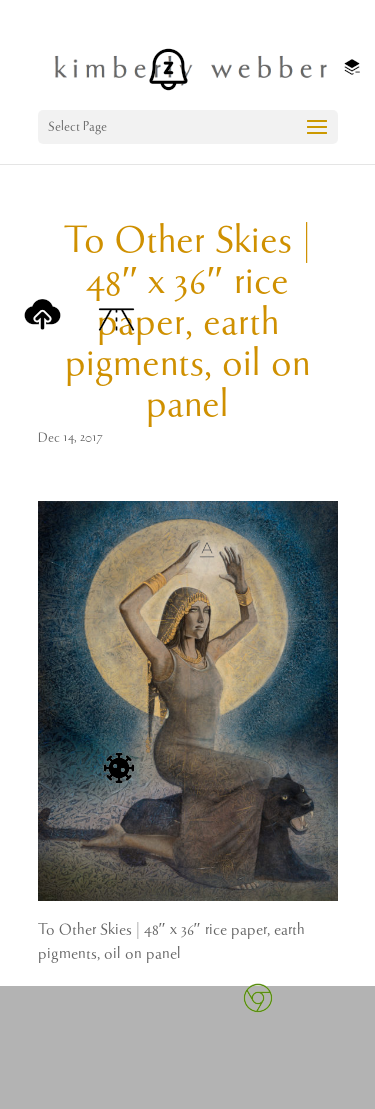  Describe the element at coordinates (168, 69) in the screenshot. I see `mute notifications or enable sleep mode` at that location.